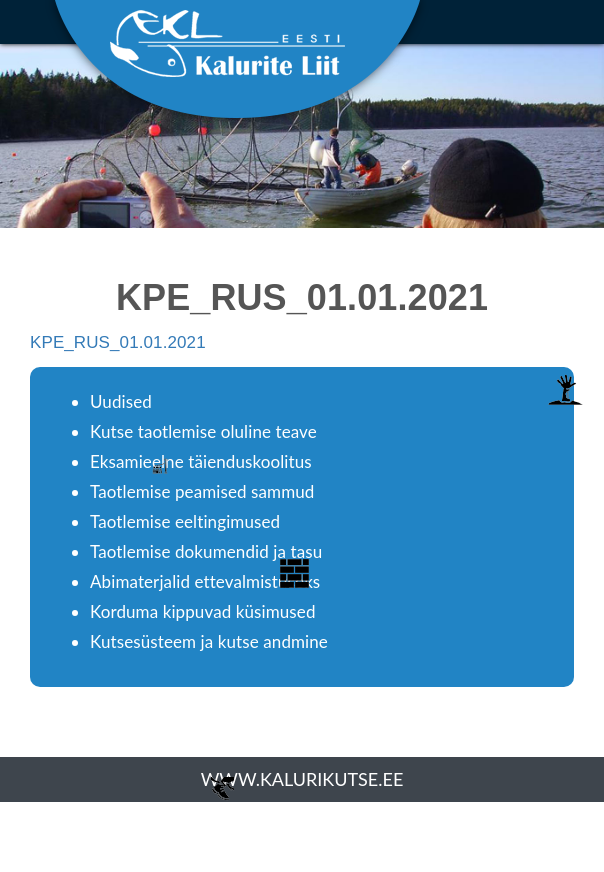 This screenshot has width=604, height=872. What do you see at coordinates (222, 788) in the screenshot?
I see `indicates a trip hazard or stumble` at bounding box center [222, 788].